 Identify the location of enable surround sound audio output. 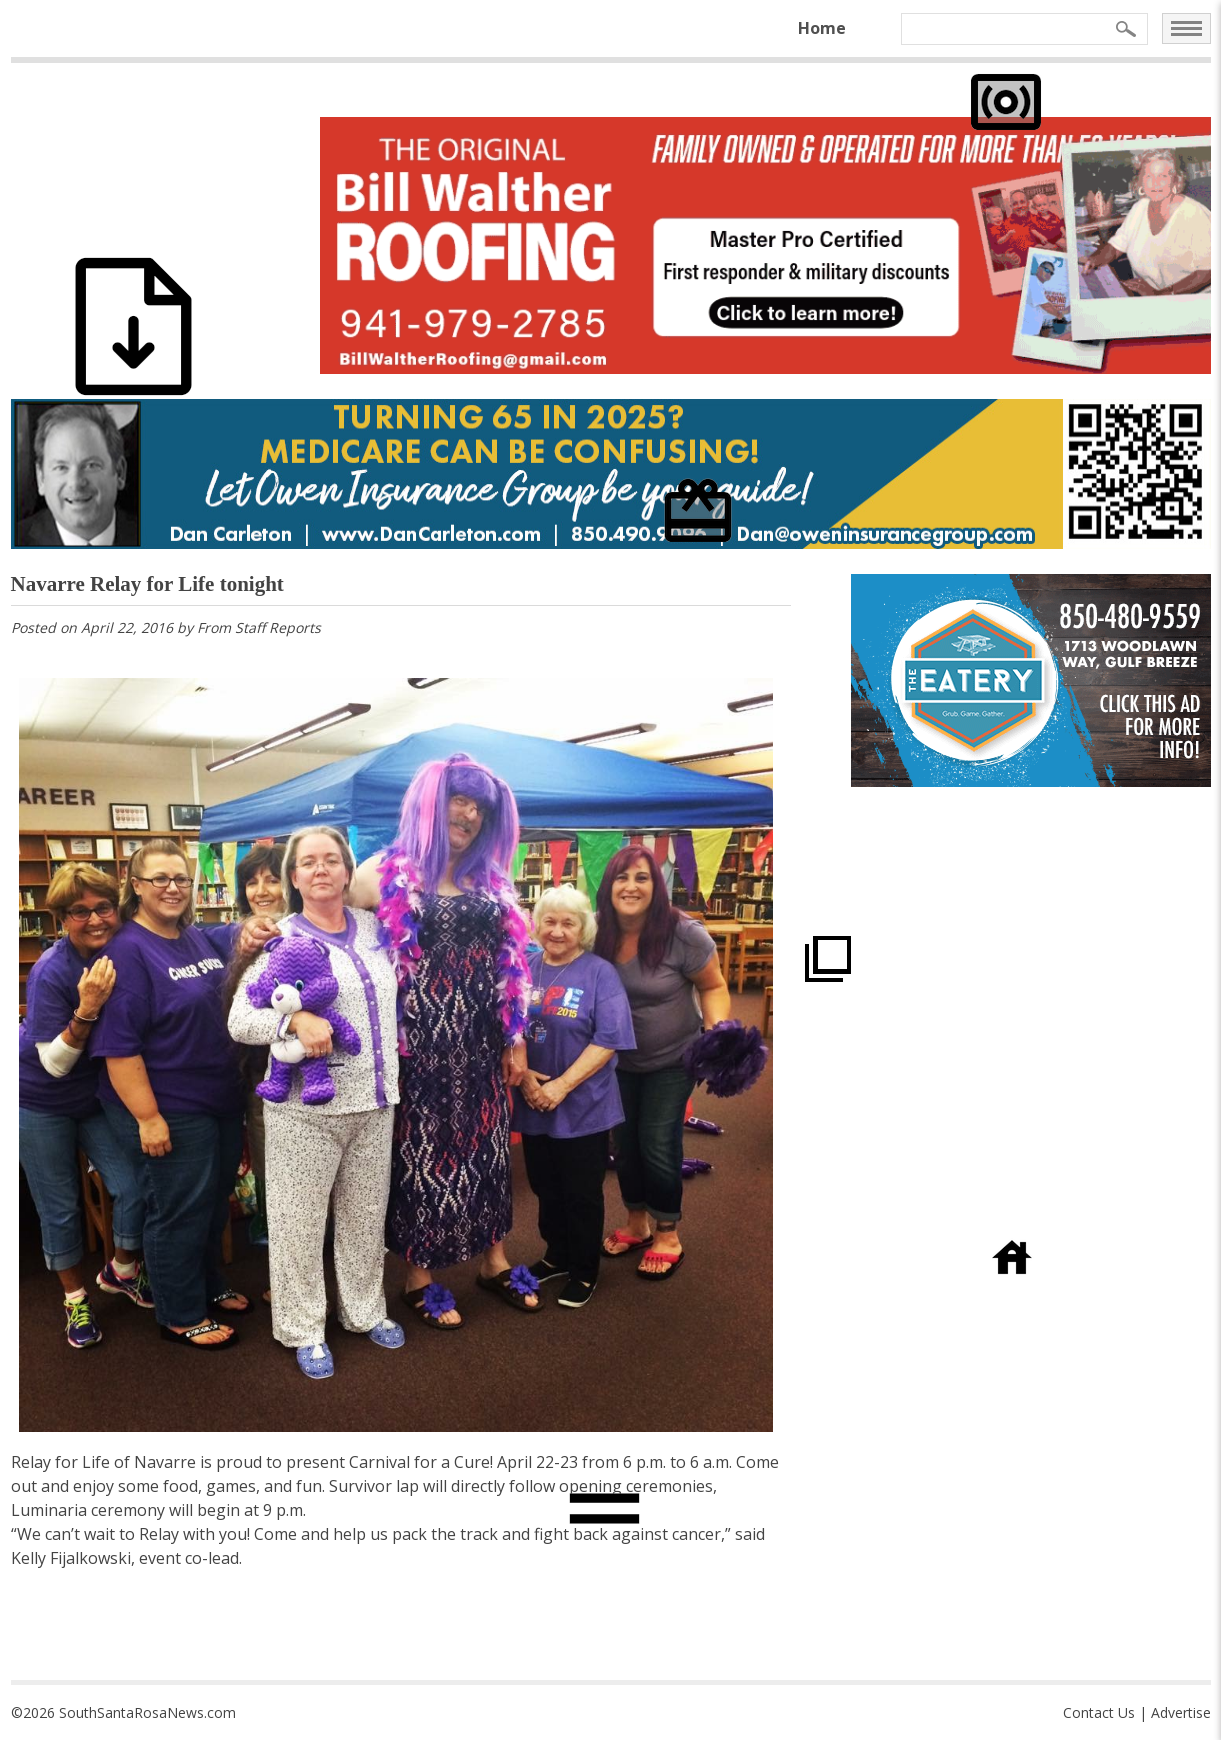
(1006, 102).